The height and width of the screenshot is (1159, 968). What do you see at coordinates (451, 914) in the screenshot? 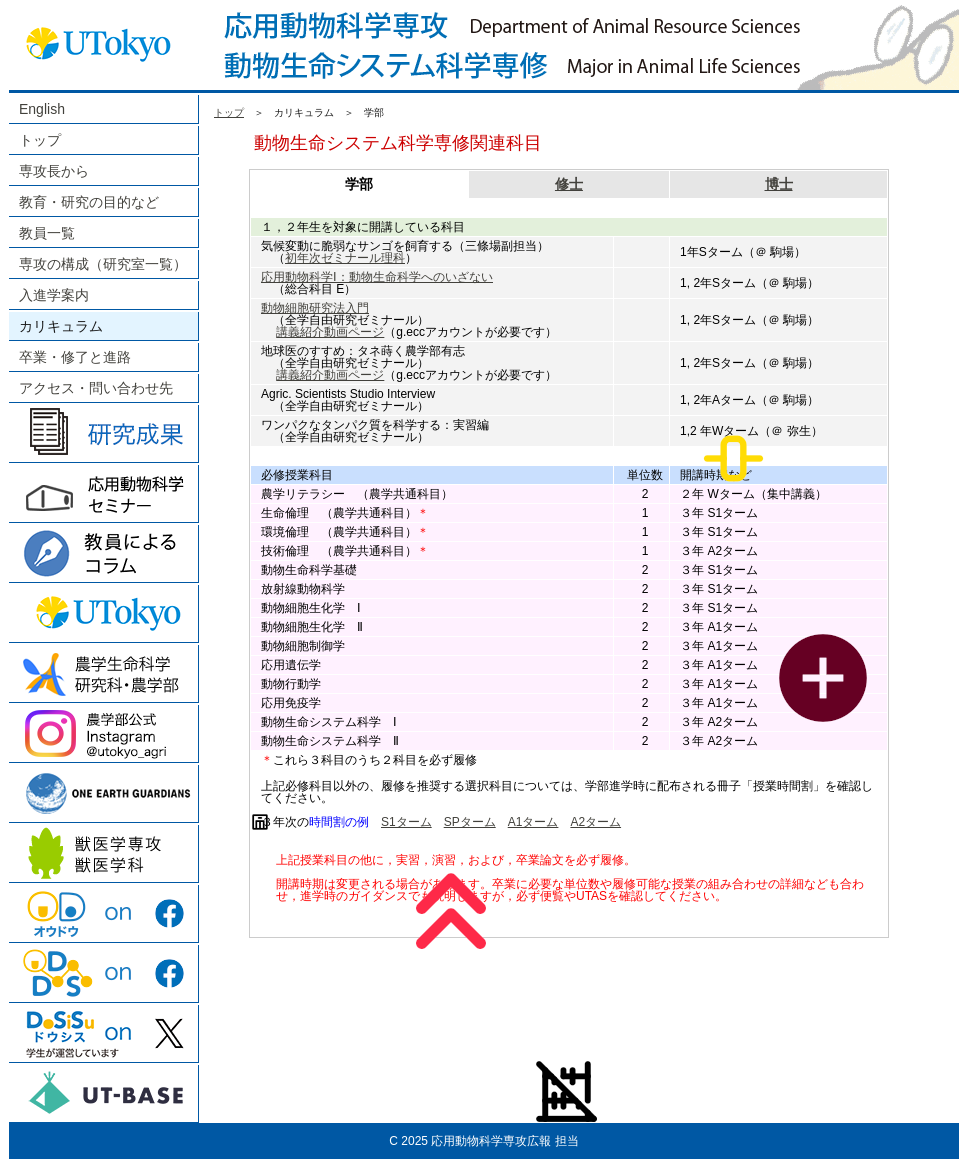
I see `scroll to top of page` at bounding box center [451, 914].